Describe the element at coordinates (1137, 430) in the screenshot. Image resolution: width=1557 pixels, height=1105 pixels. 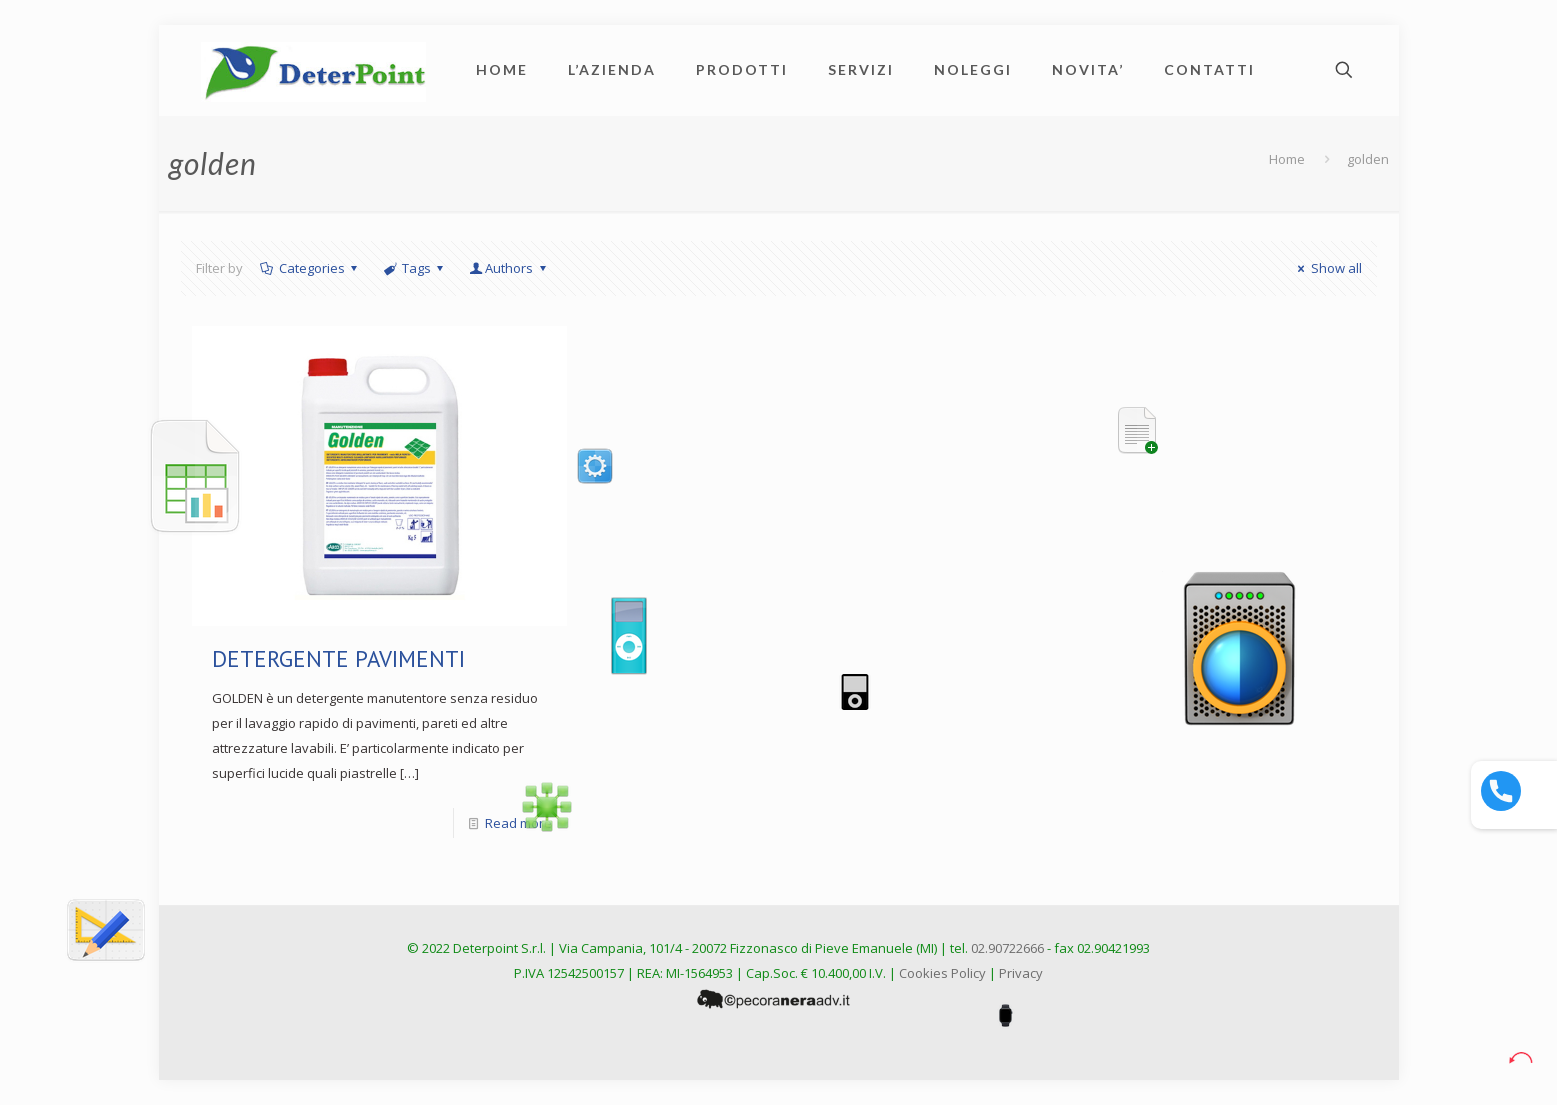
I see `create a new document` at that location.